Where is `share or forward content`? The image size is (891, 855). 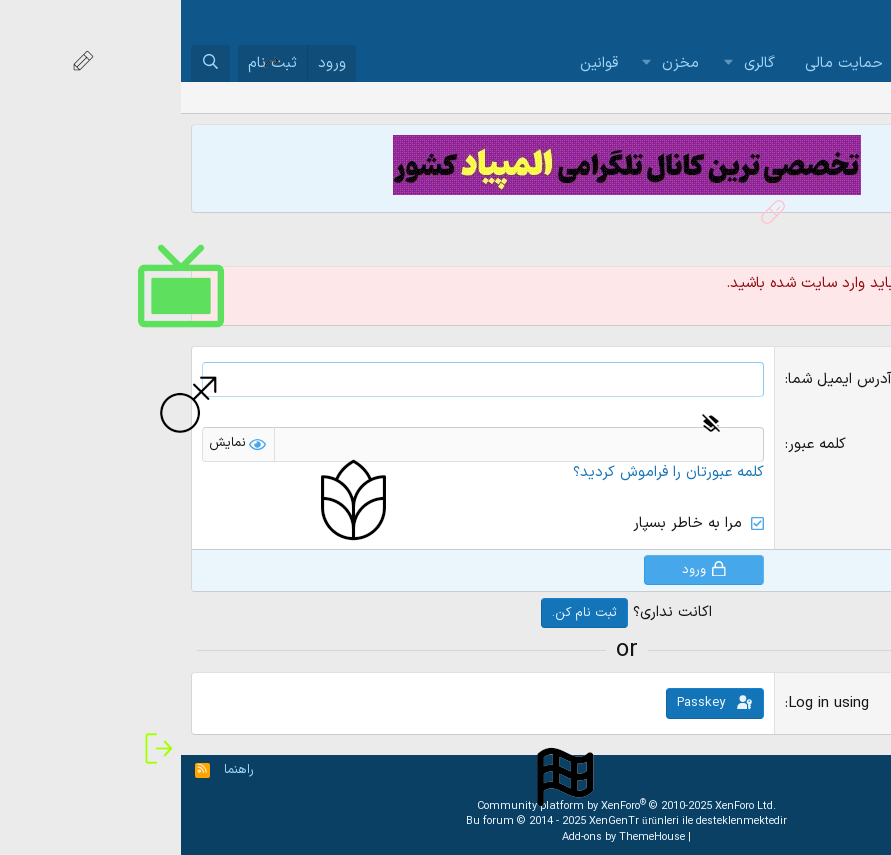 share or forward content is located at coordinates (271, 62).